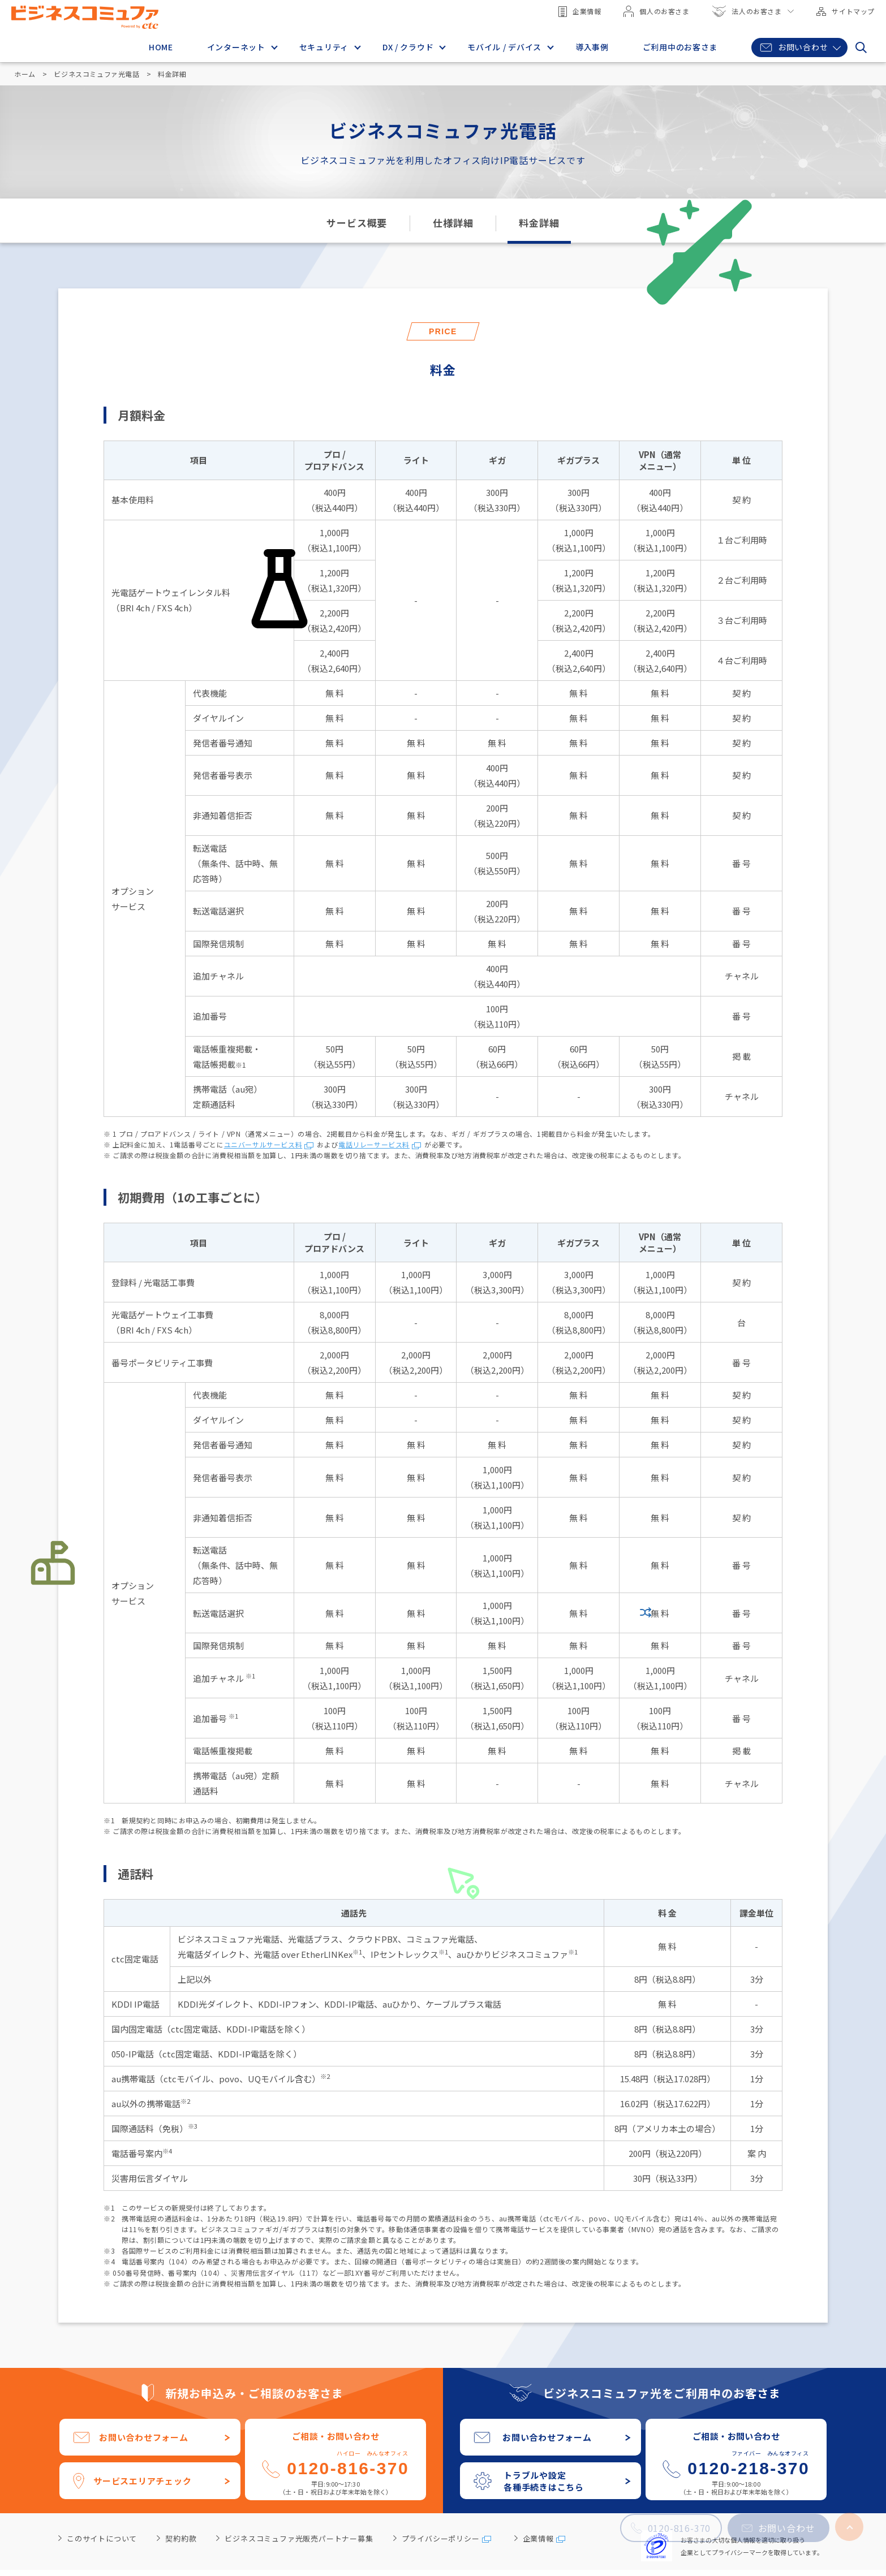  Describe the element at coordinates (53, 1563) in the screenshot. I see `access your mailbox or inbox` at that location.